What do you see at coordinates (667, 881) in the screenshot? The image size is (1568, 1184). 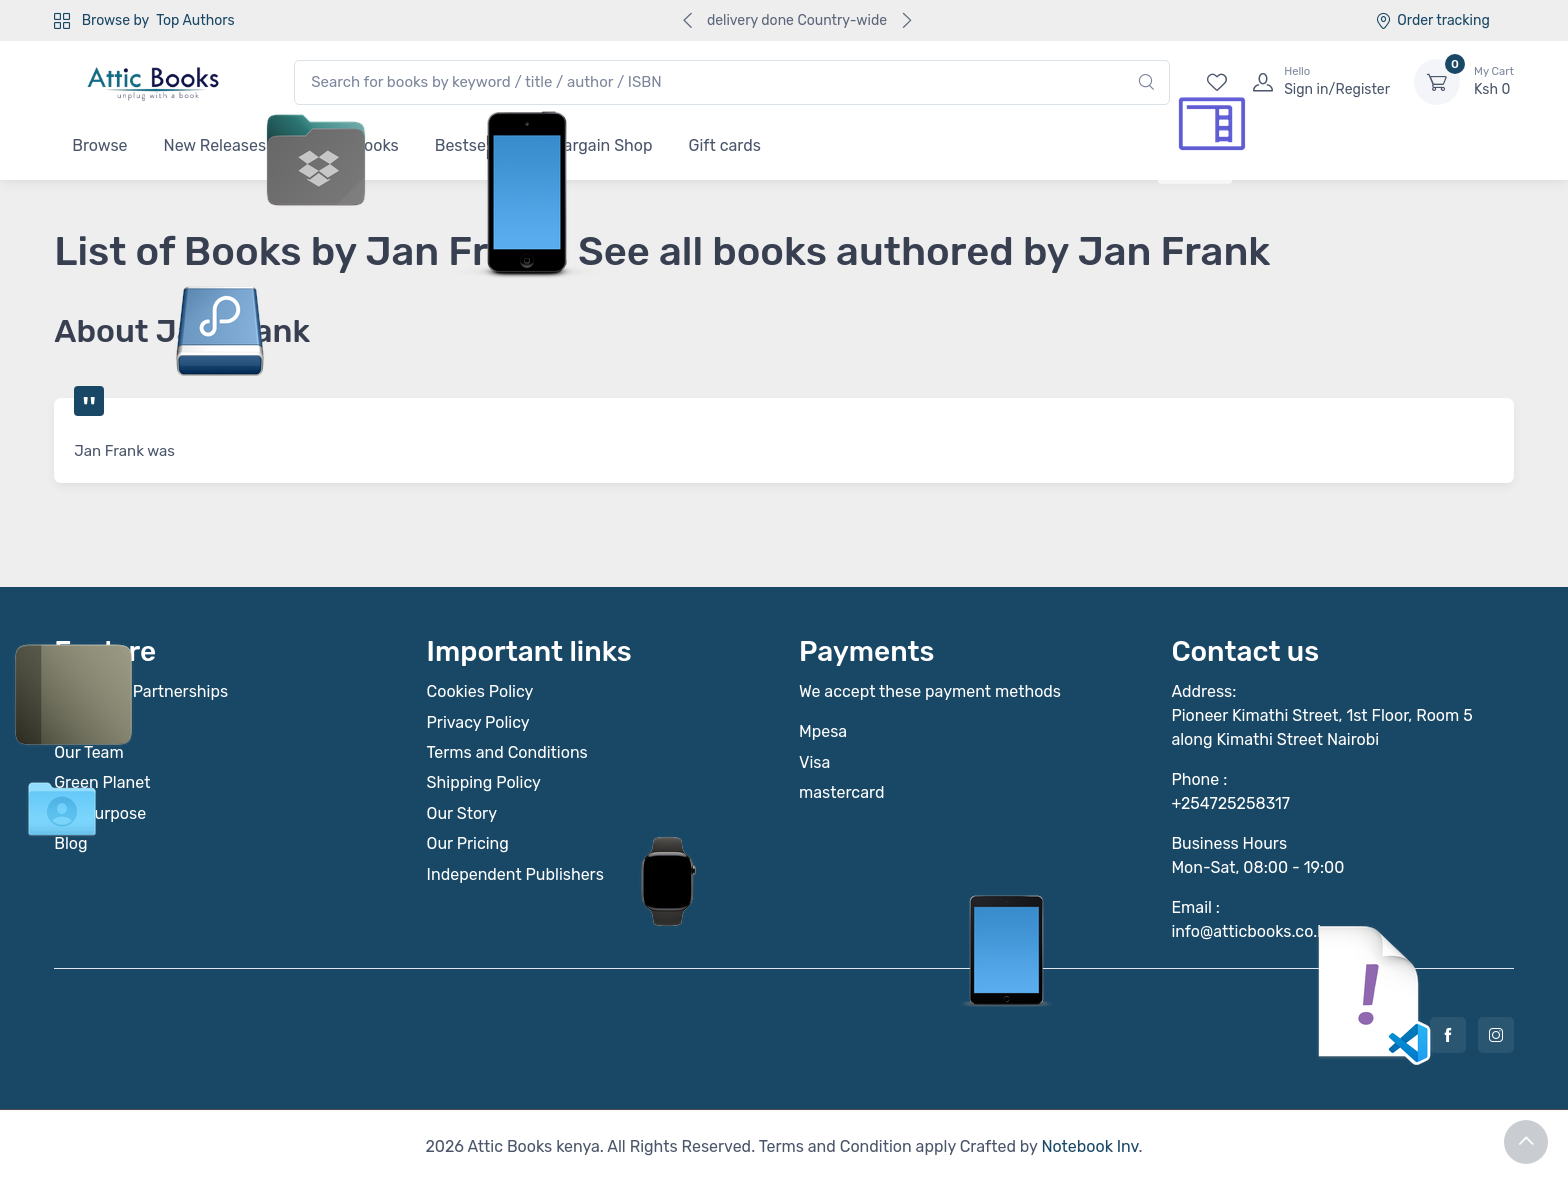 I see `apple watch series 10 device icon` at bounding box center [667, 881].